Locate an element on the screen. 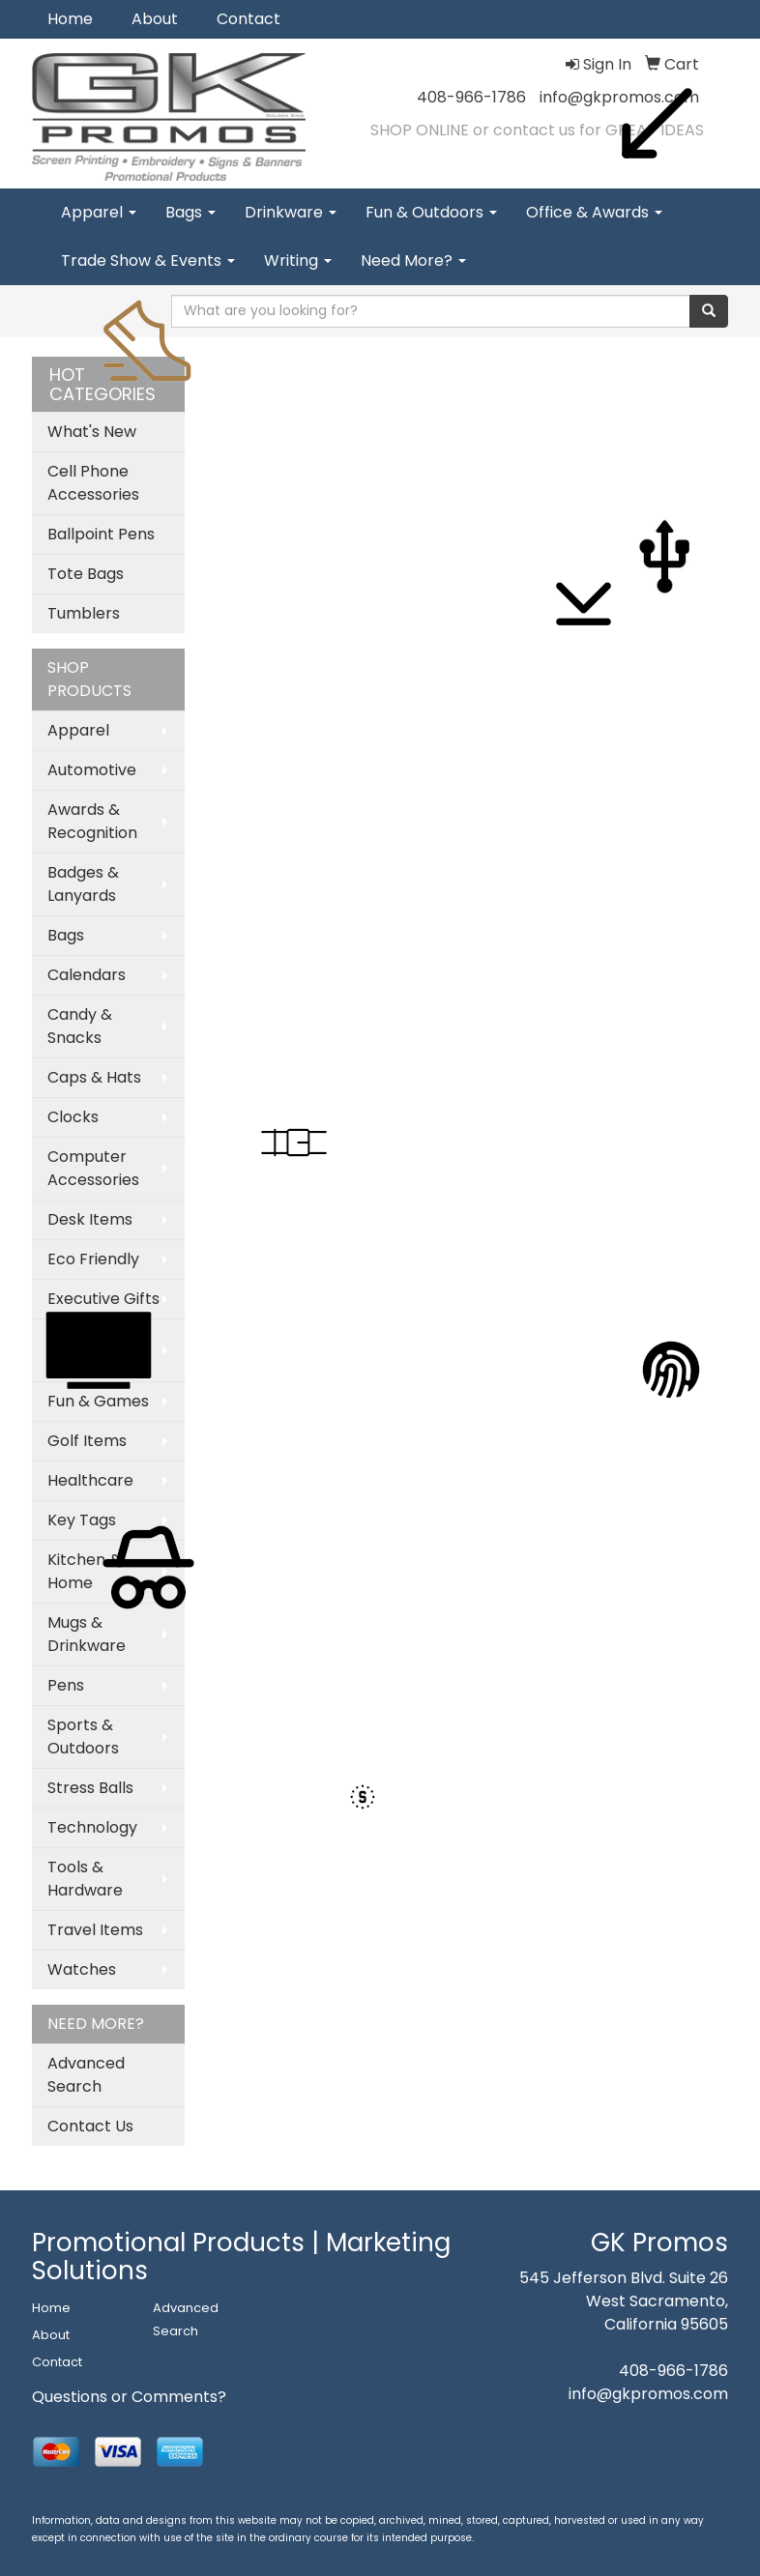 The height and width of the screenshot is (2576, 760). indicates a pending or in-progress sync status is located at coordinates (363, 1797).